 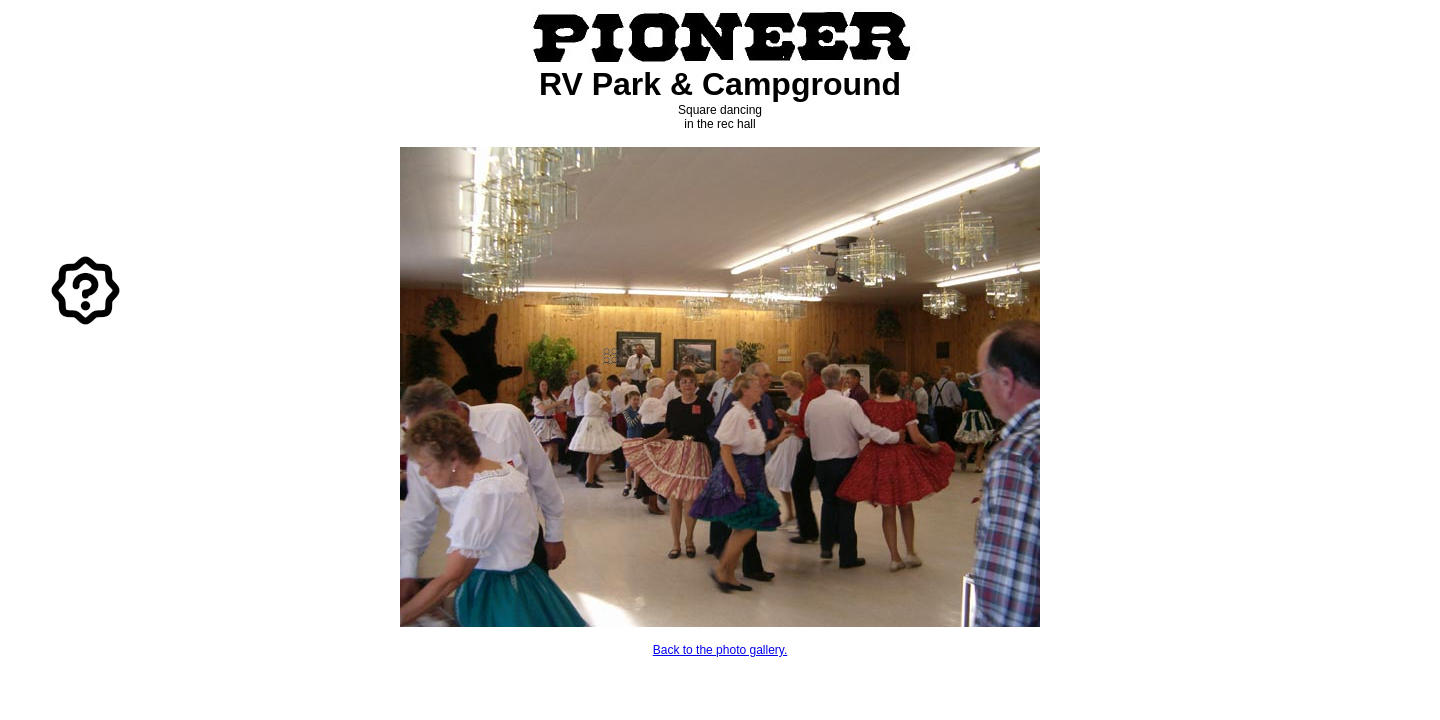 I want to click on access help or FAQ section, so click(x=85, y=290).